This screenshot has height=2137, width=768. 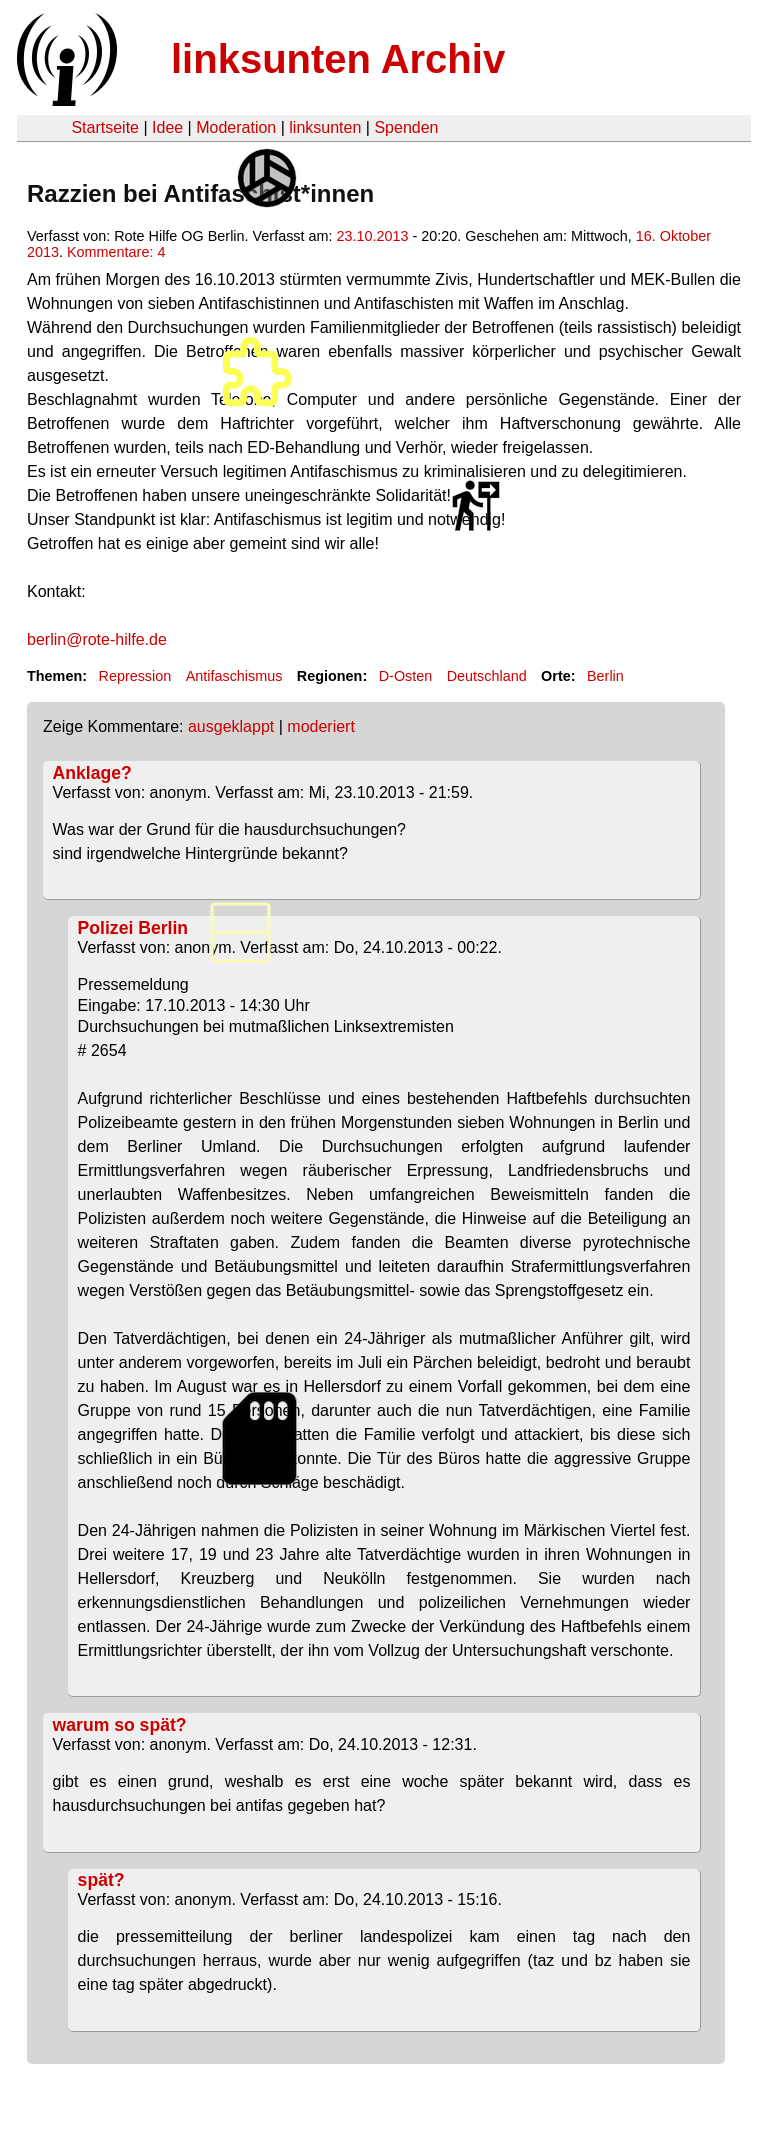 I want to click on access external storage or sd card, so click(x=259, y=1438).